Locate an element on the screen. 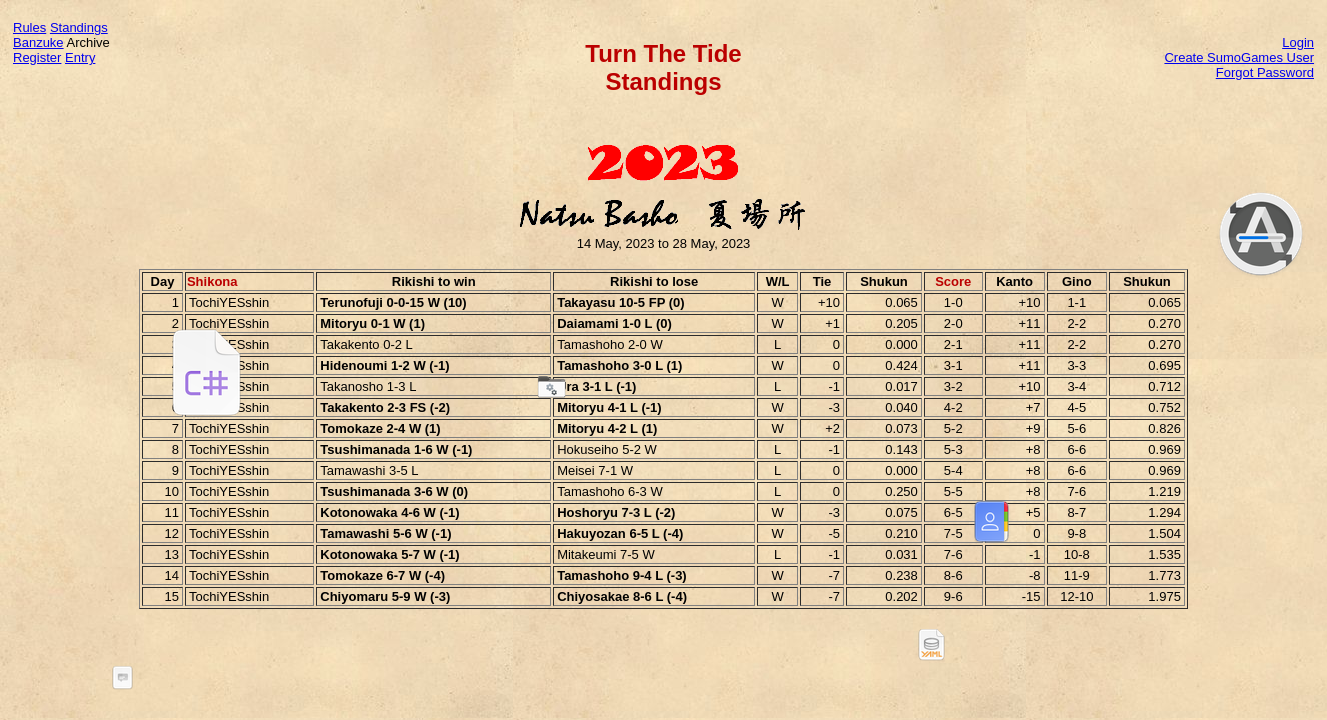 The height and width of the screenshot is (720, 1327). a yaml configuration file is located at coordinates (931, 644).